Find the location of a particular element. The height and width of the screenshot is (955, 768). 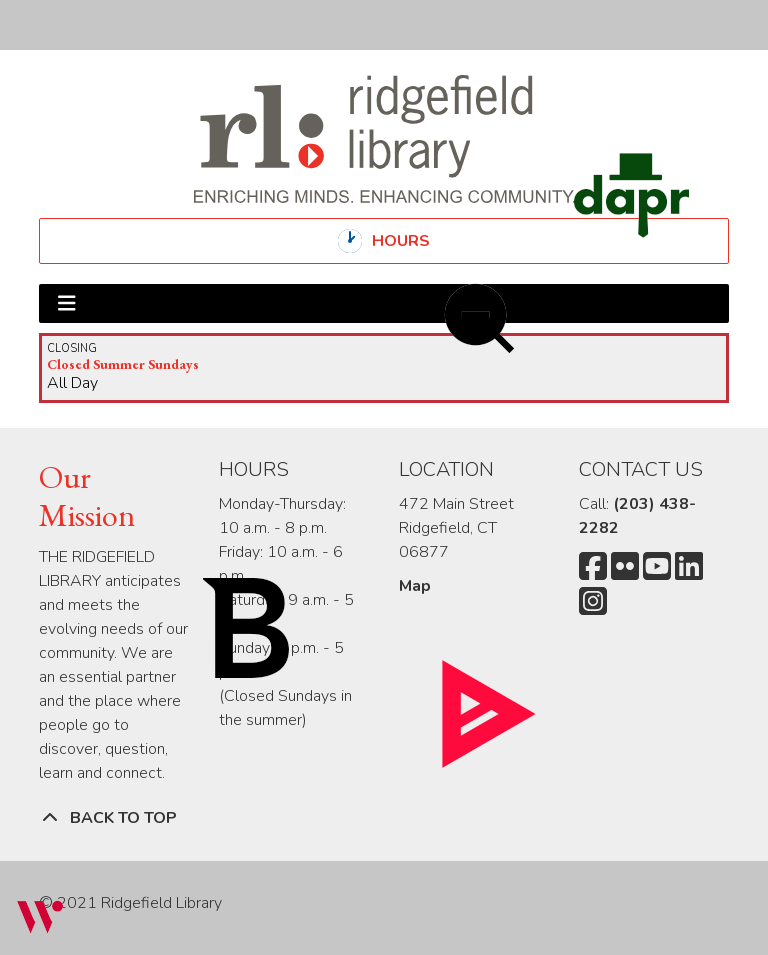

open asciinema terminal recording player is located at coordinates (489, 714).